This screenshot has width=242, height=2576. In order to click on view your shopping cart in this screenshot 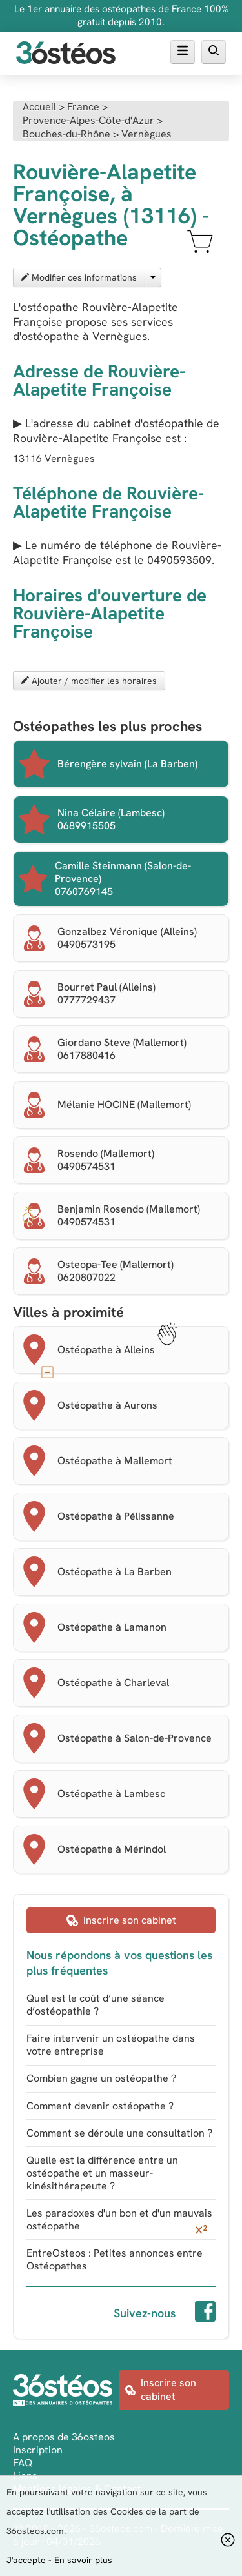, I will do `click(200, 241)`.